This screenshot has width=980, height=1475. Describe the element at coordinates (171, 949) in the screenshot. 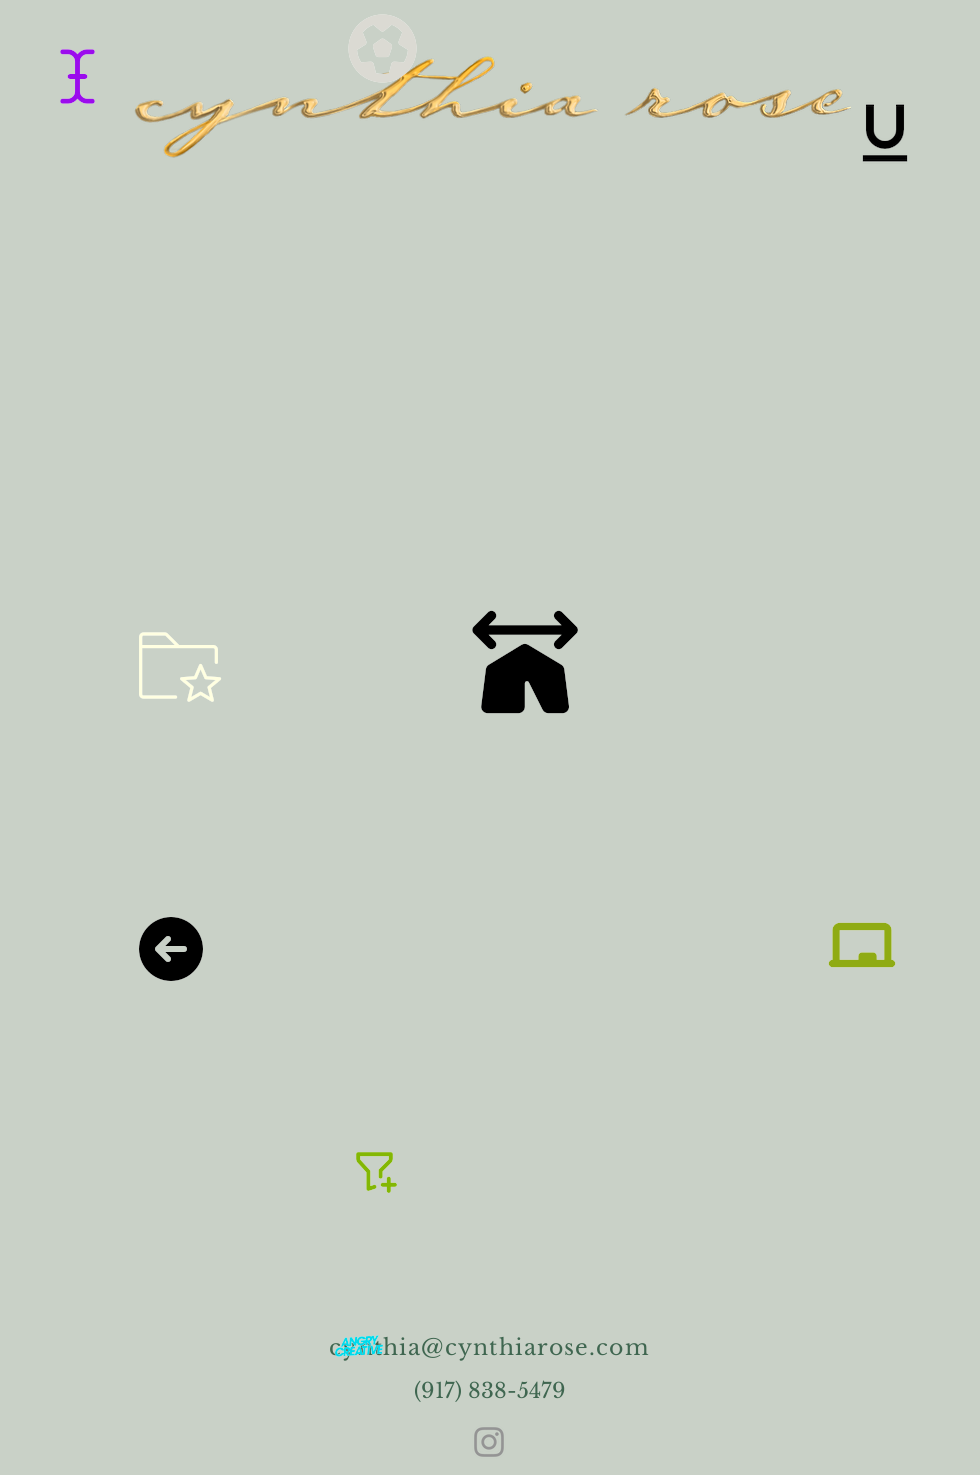

I see `go back to the previous screen` at that location.